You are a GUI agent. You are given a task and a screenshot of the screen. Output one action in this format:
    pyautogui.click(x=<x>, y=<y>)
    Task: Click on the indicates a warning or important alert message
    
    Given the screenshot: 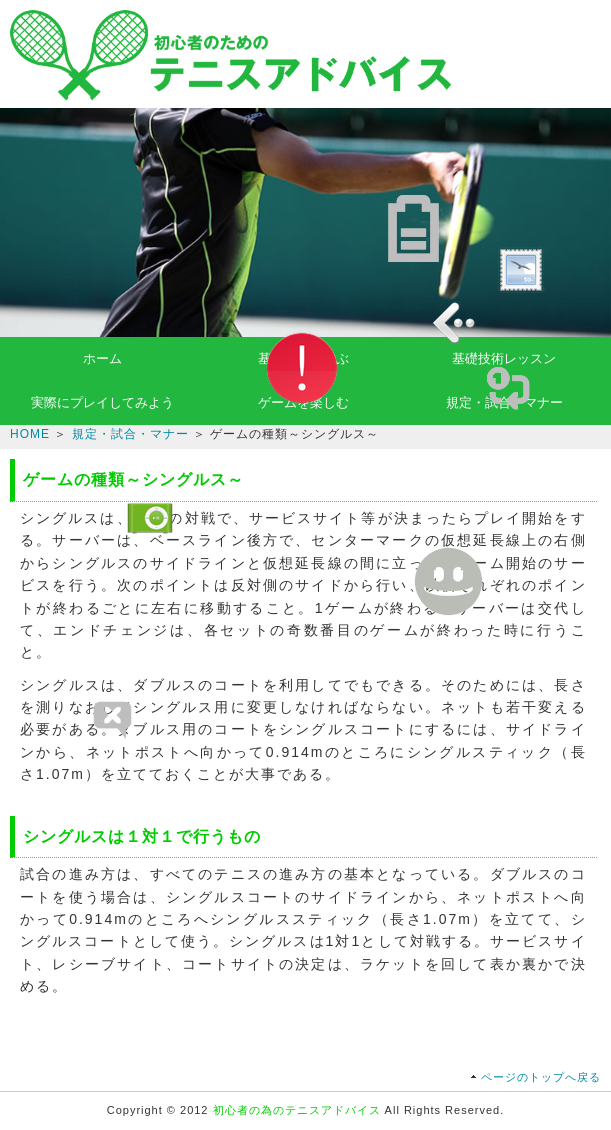 What is the action you would take?
    pyautogui.click(x=302, y=368)
    